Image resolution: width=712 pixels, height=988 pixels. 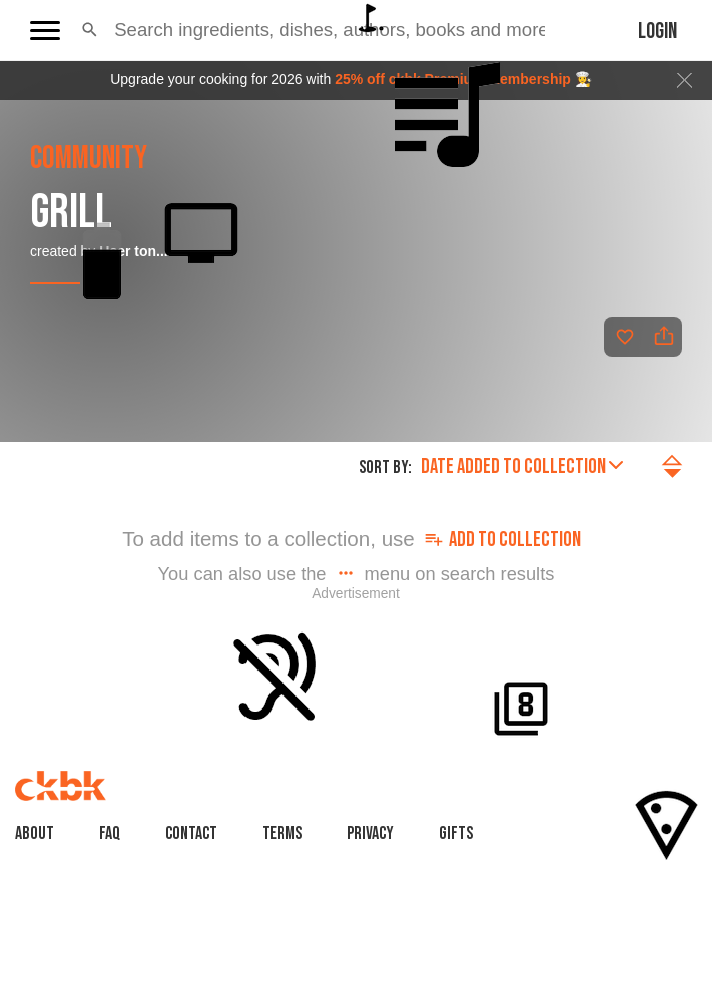 I want to click on indicates hearing assistance is disabled, so click(x=277, y=677).